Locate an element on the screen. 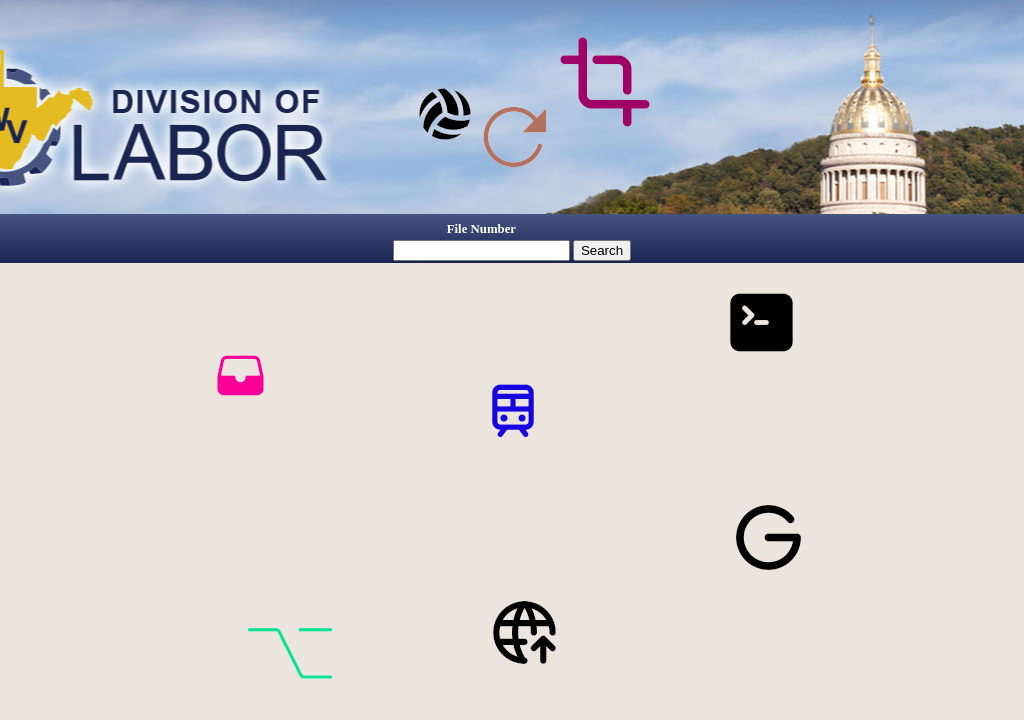  reload or refresh the current page is located at coordinates (516, 137).